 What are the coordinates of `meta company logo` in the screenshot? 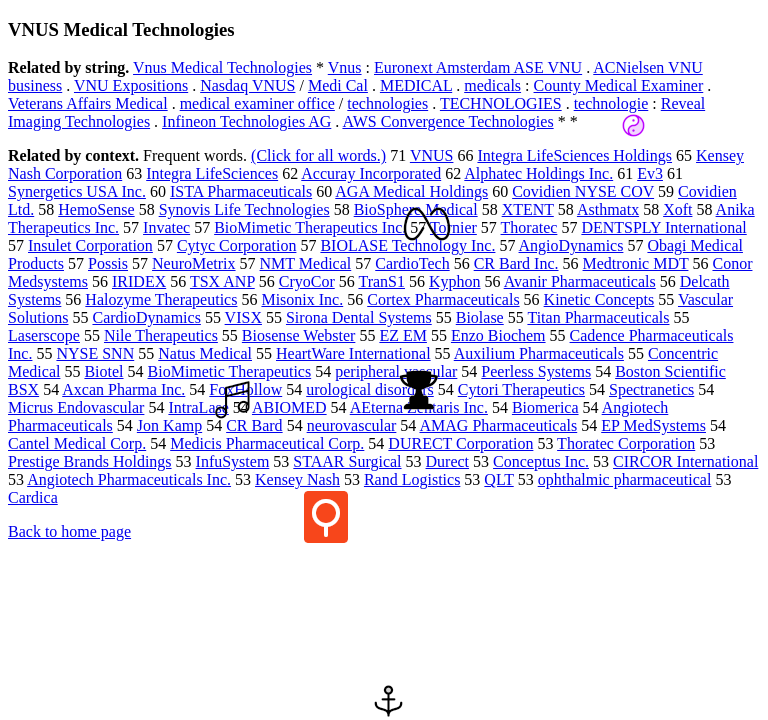 It's located at (427, 224).